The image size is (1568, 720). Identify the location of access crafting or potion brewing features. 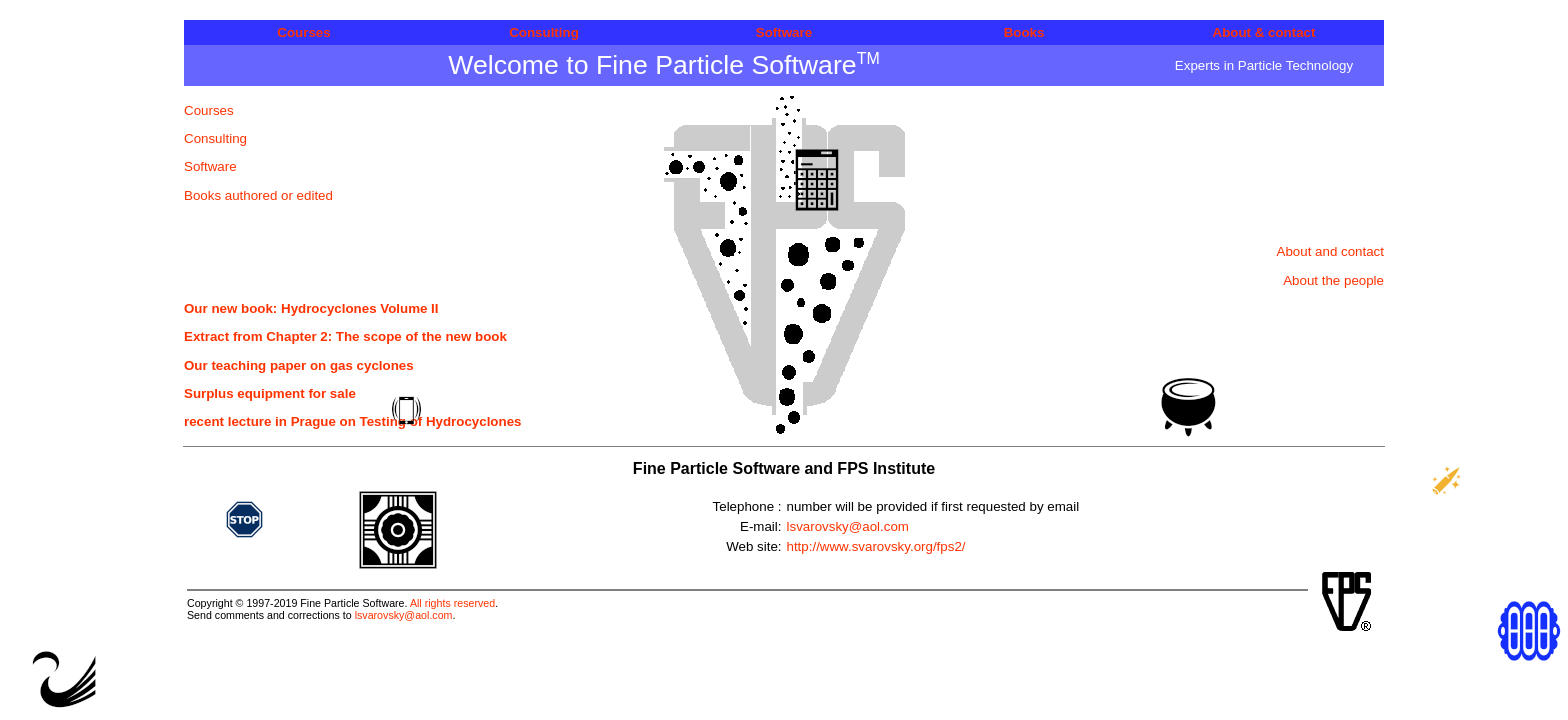
(1188, 407).